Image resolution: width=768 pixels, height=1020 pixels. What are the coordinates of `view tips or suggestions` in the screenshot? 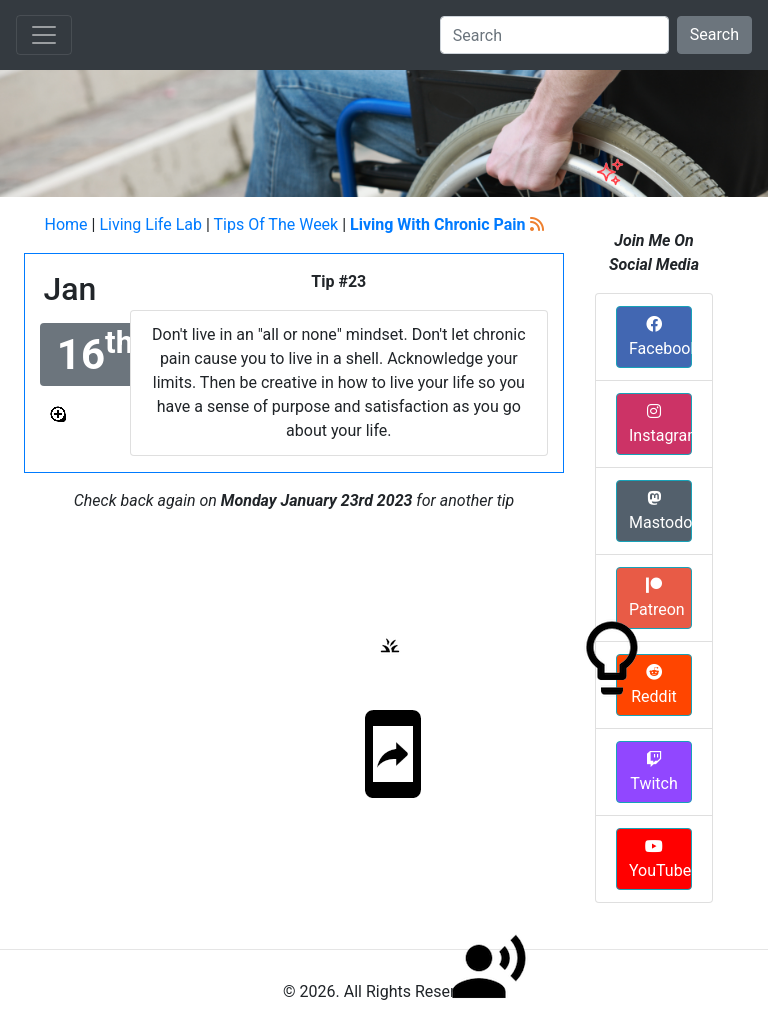 It's located at (612, 658).